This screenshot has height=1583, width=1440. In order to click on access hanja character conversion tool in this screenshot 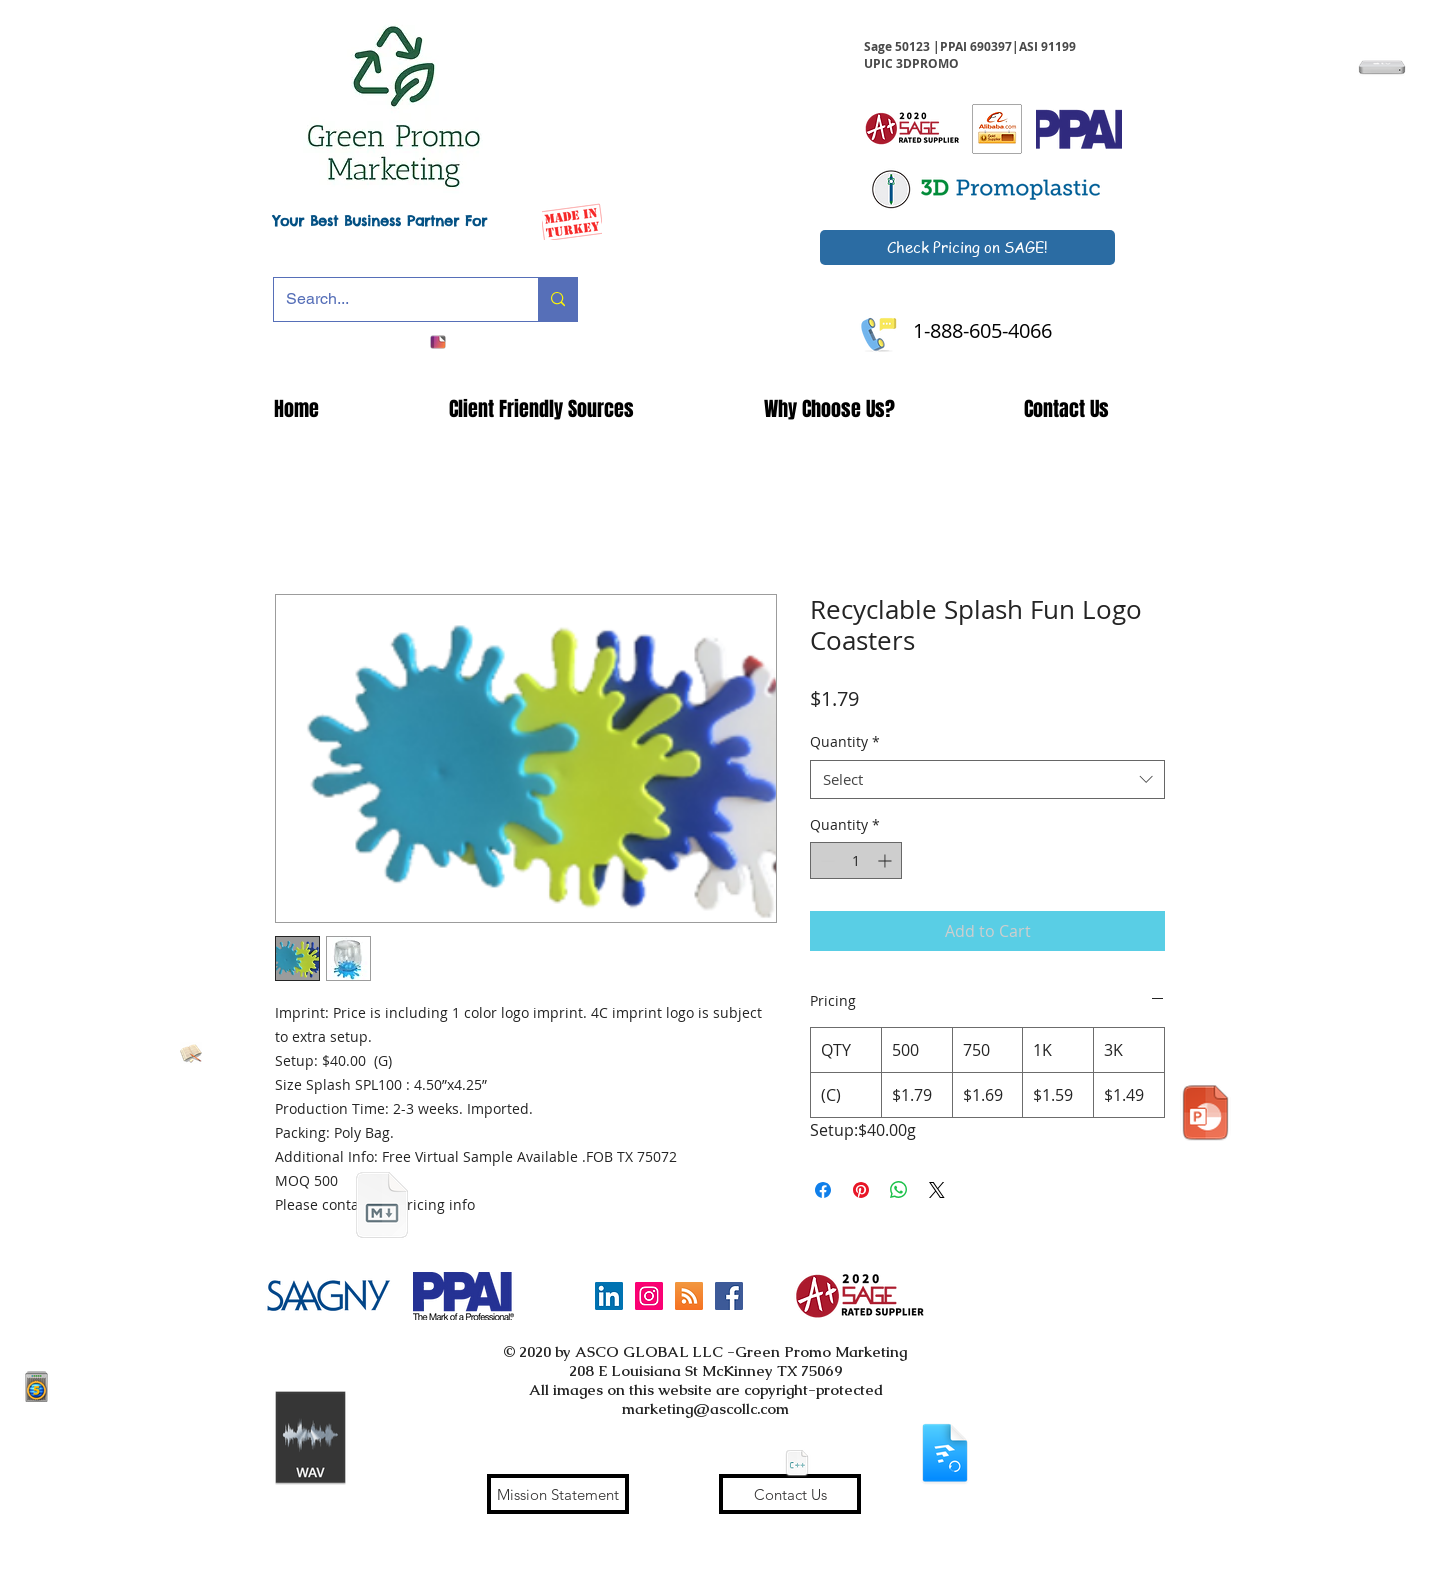, I will do `click(191, 1053)`.